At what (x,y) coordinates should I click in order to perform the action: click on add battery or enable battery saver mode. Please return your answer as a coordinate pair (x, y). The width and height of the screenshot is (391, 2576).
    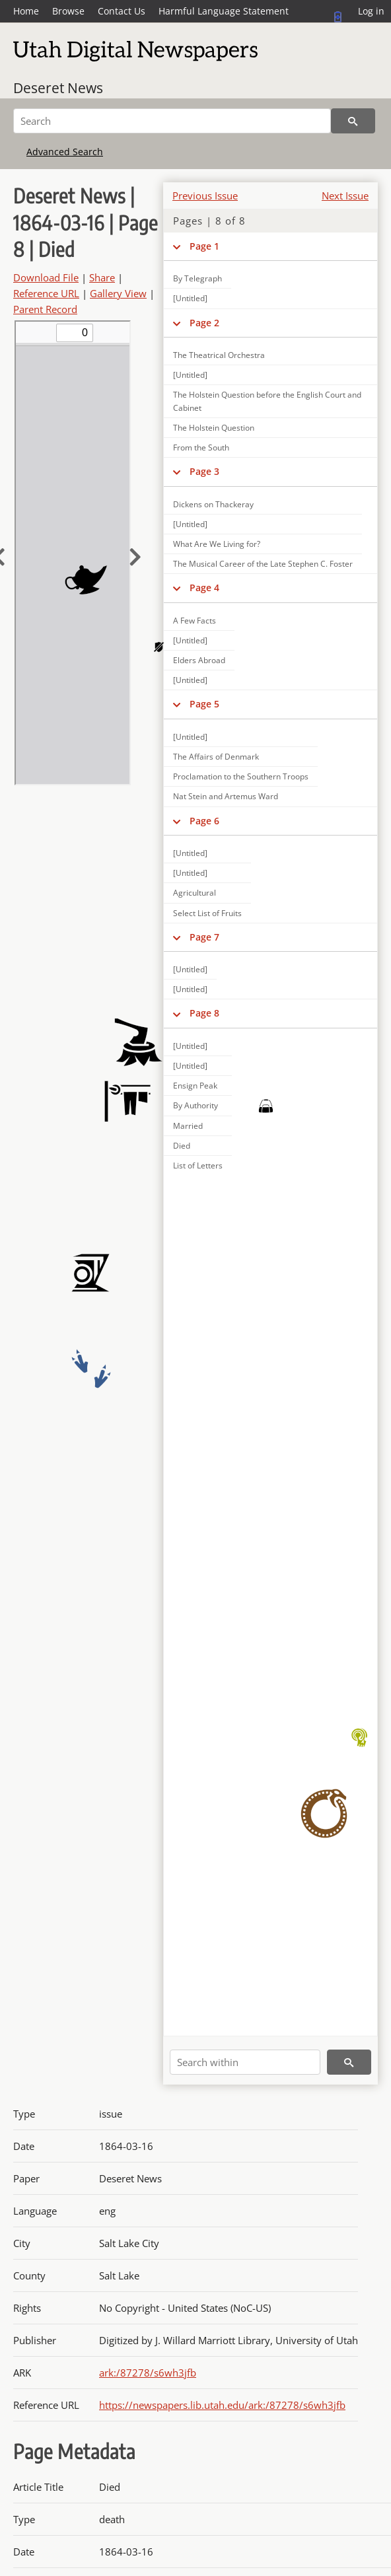
    Looking at the image, I should click on (338, 17).